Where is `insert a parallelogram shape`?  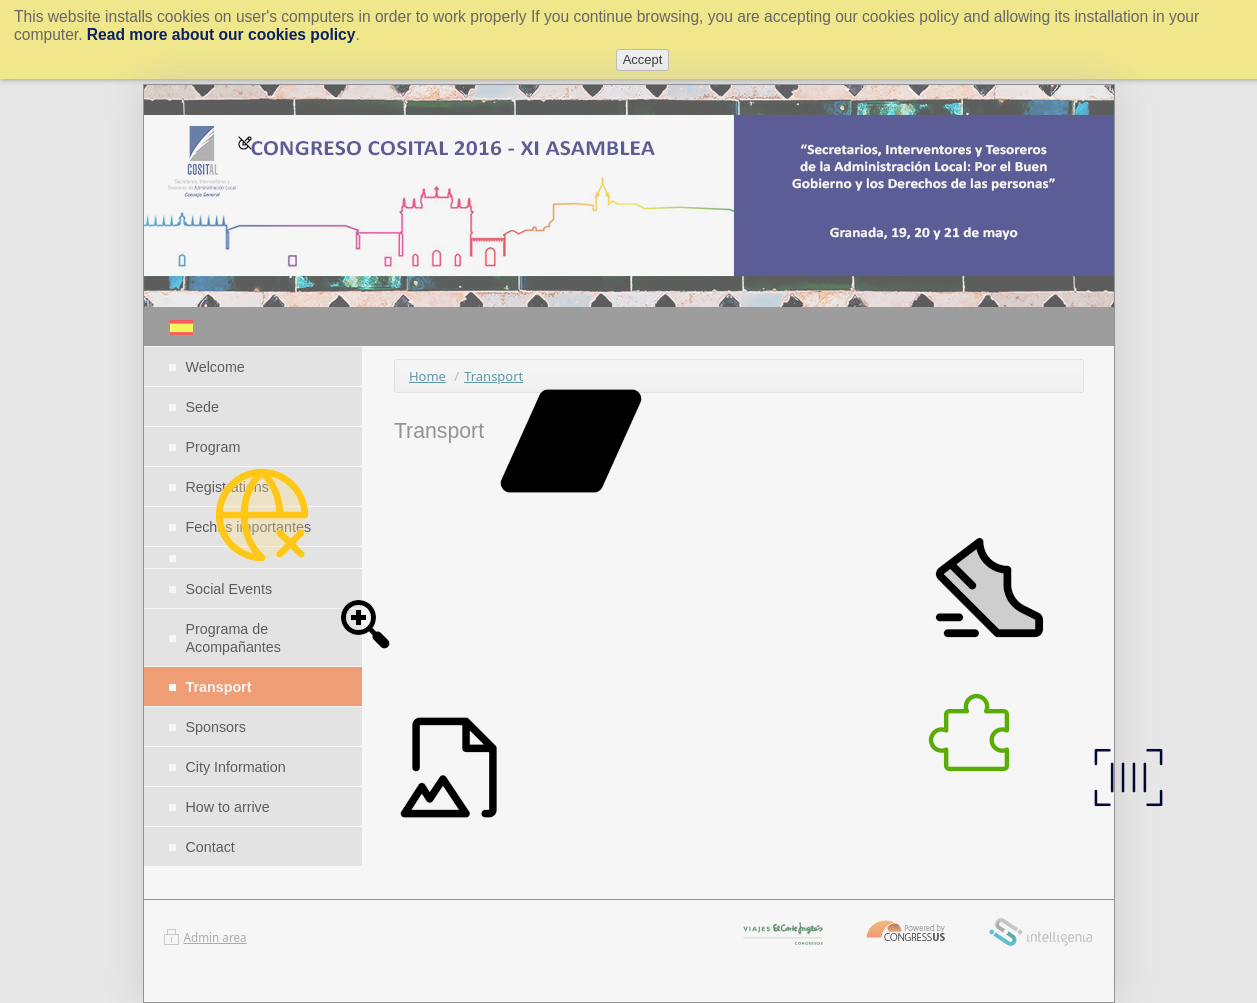 insert a parallelogram shape is located at coordinates (571, 441).